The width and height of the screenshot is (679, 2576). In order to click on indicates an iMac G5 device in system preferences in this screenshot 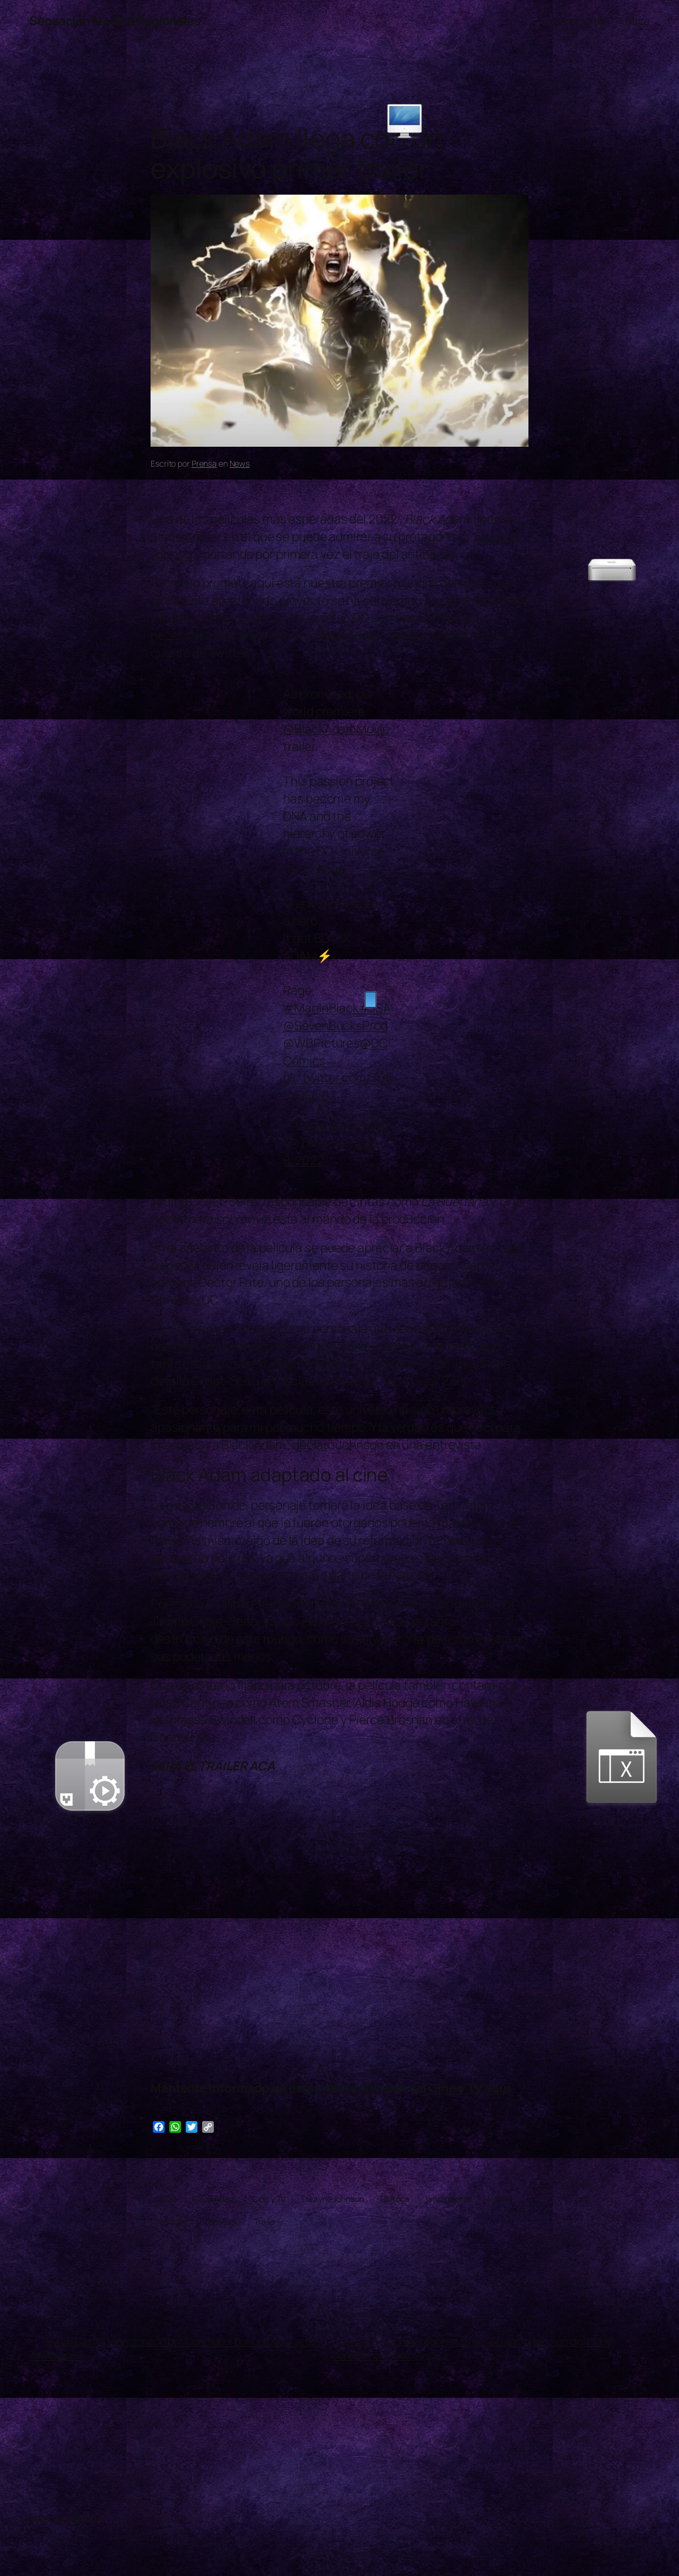, I will do `click(404, 119)`.